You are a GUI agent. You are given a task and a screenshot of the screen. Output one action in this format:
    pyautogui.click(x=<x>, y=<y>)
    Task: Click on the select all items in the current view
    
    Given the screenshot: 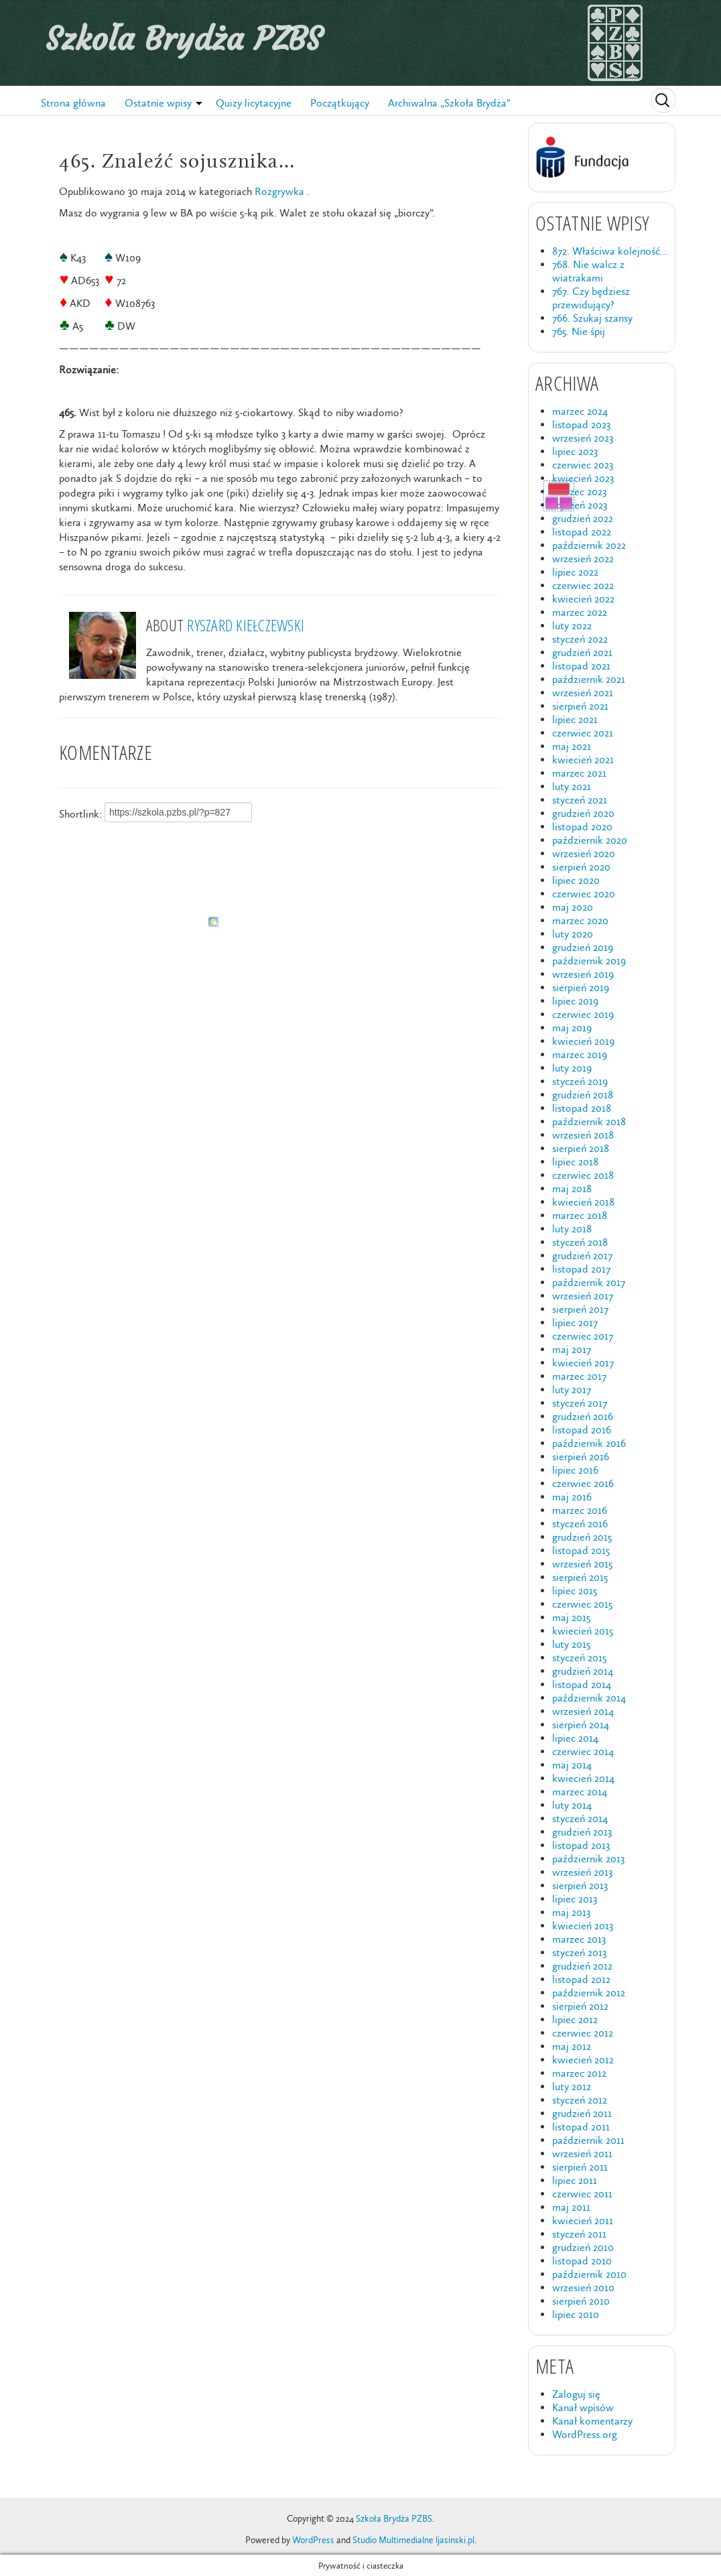 What is the action you would take?
    pyautogui.click(x=559, y=496)
    